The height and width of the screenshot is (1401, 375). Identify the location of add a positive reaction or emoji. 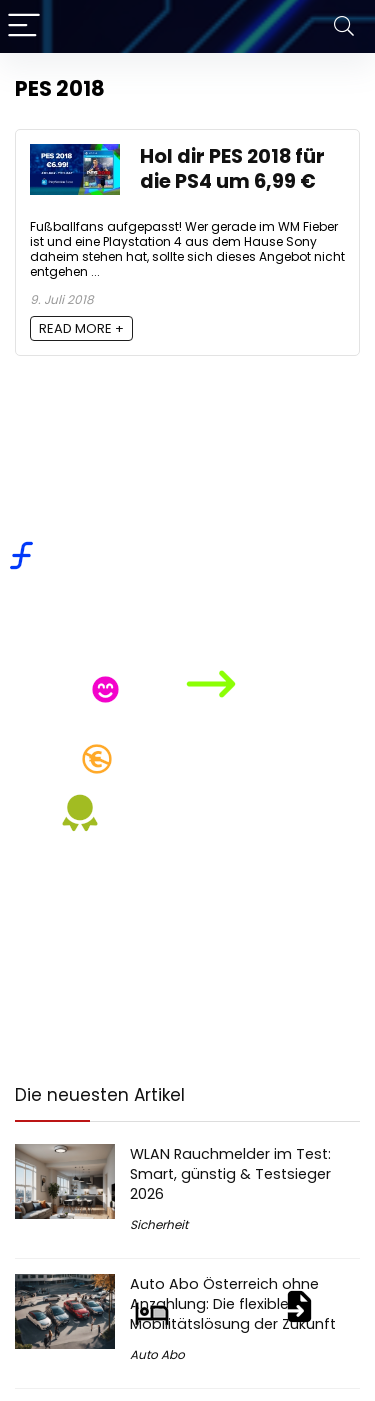
(105, 689).